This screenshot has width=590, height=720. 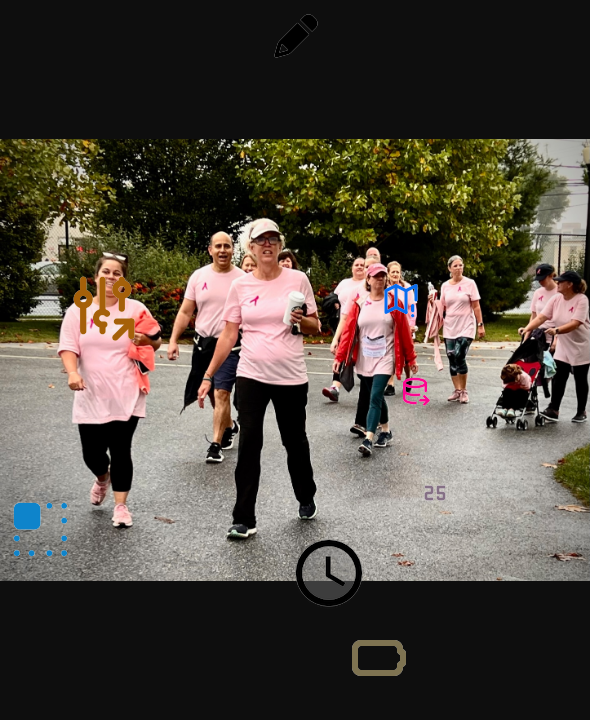 I want to click on align content to top-left corner, so click(x=40, y=529).